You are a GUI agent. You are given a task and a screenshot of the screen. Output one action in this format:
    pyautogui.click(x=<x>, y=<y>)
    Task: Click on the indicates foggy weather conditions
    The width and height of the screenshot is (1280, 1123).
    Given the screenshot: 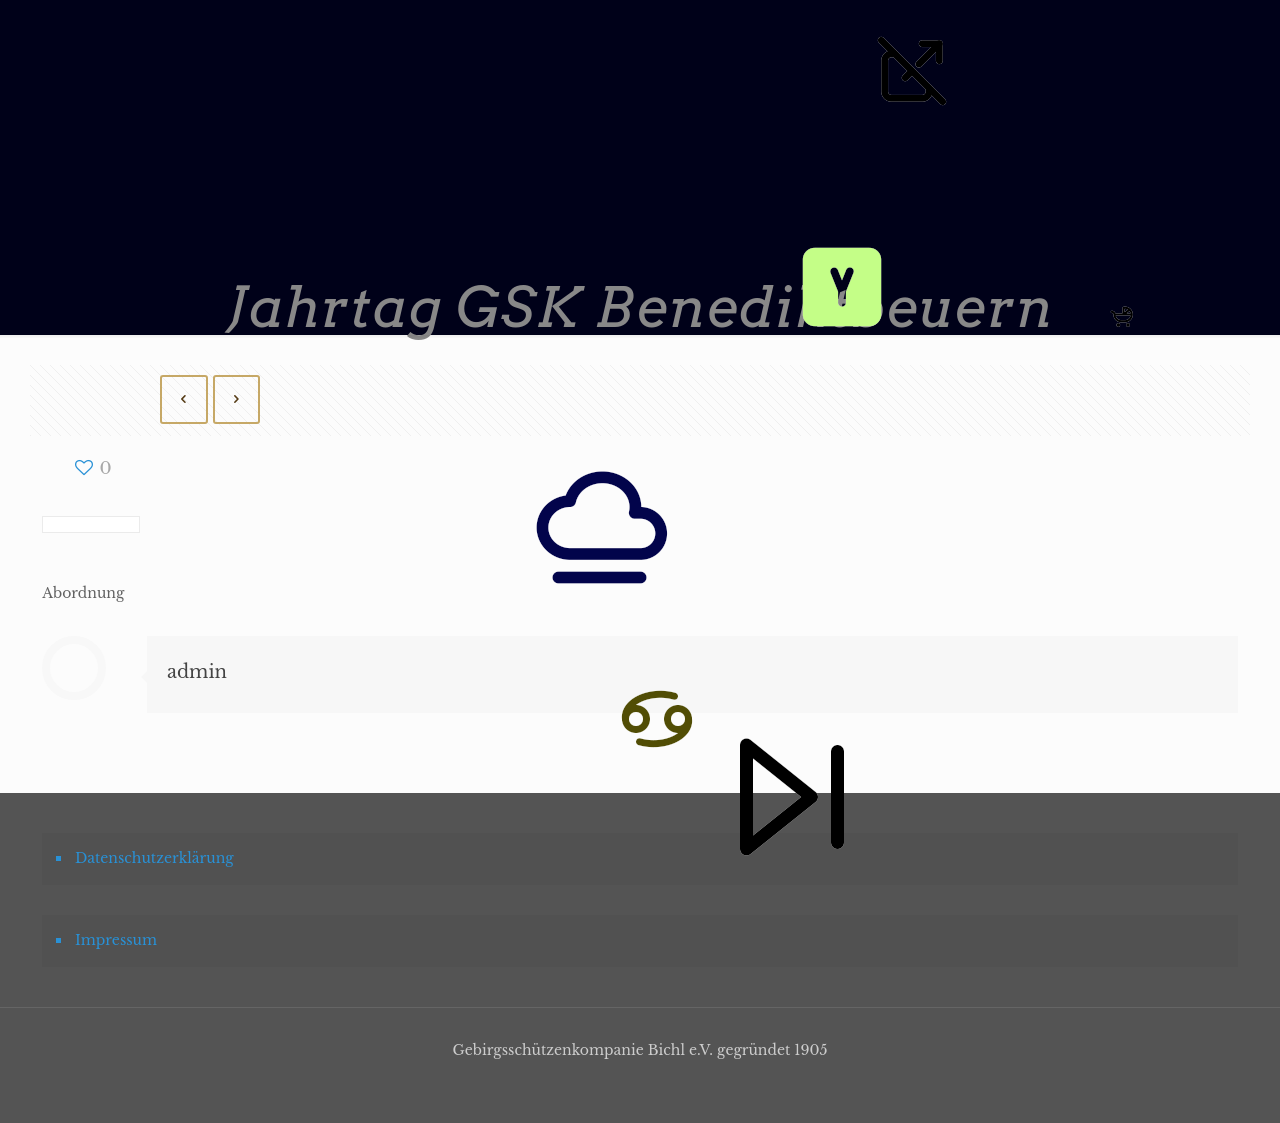 What is the action you would take?
    pyautogui.click(x=599, y=530)
    